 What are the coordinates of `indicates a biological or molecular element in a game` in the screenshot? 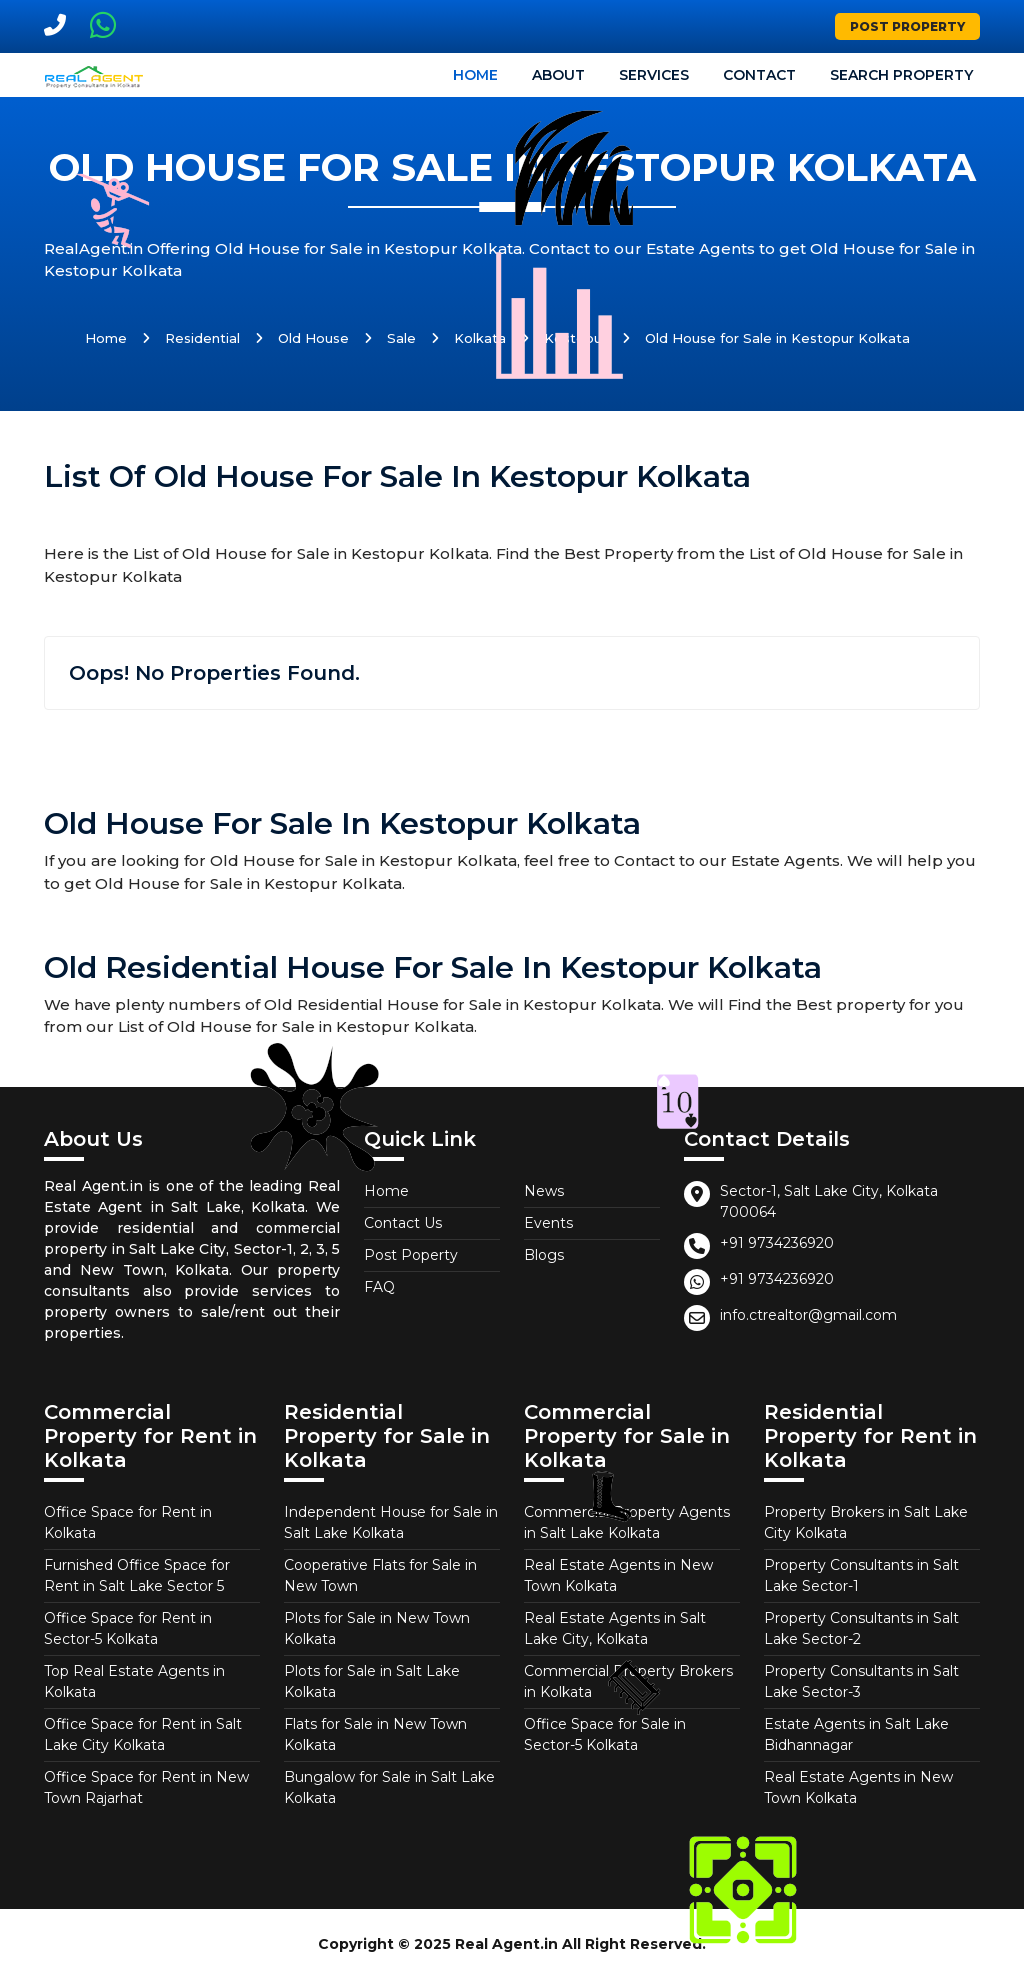 It's located at (315, 1107).